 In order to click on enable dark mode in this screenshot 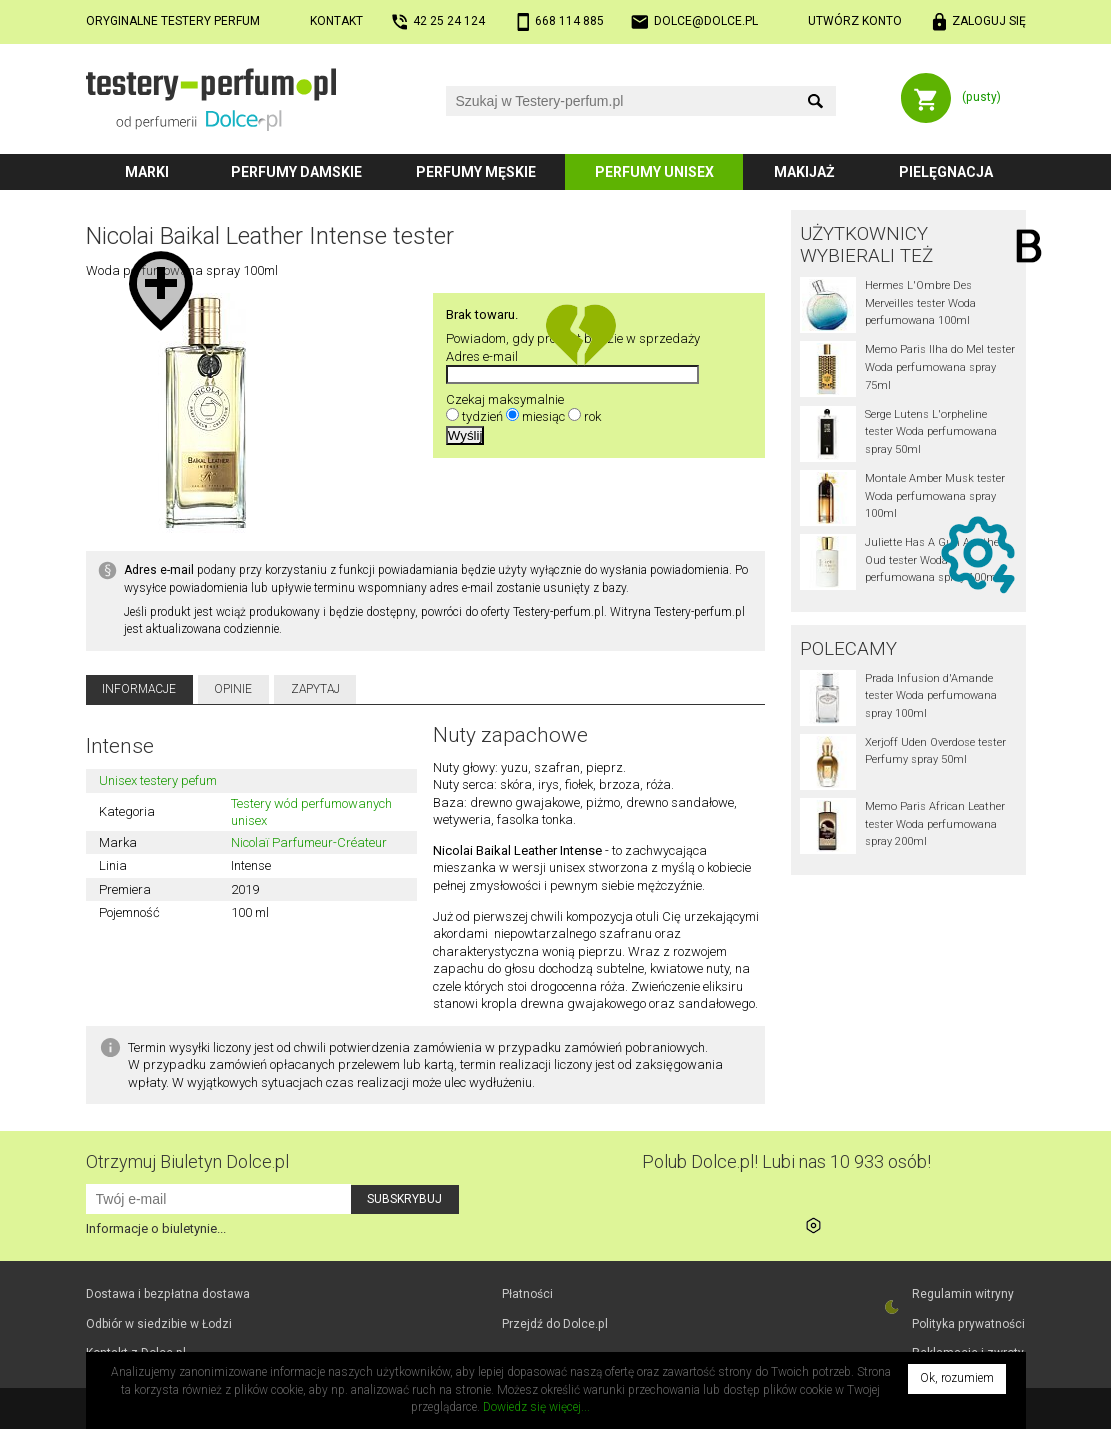, I will do `click(892, 1307)`.